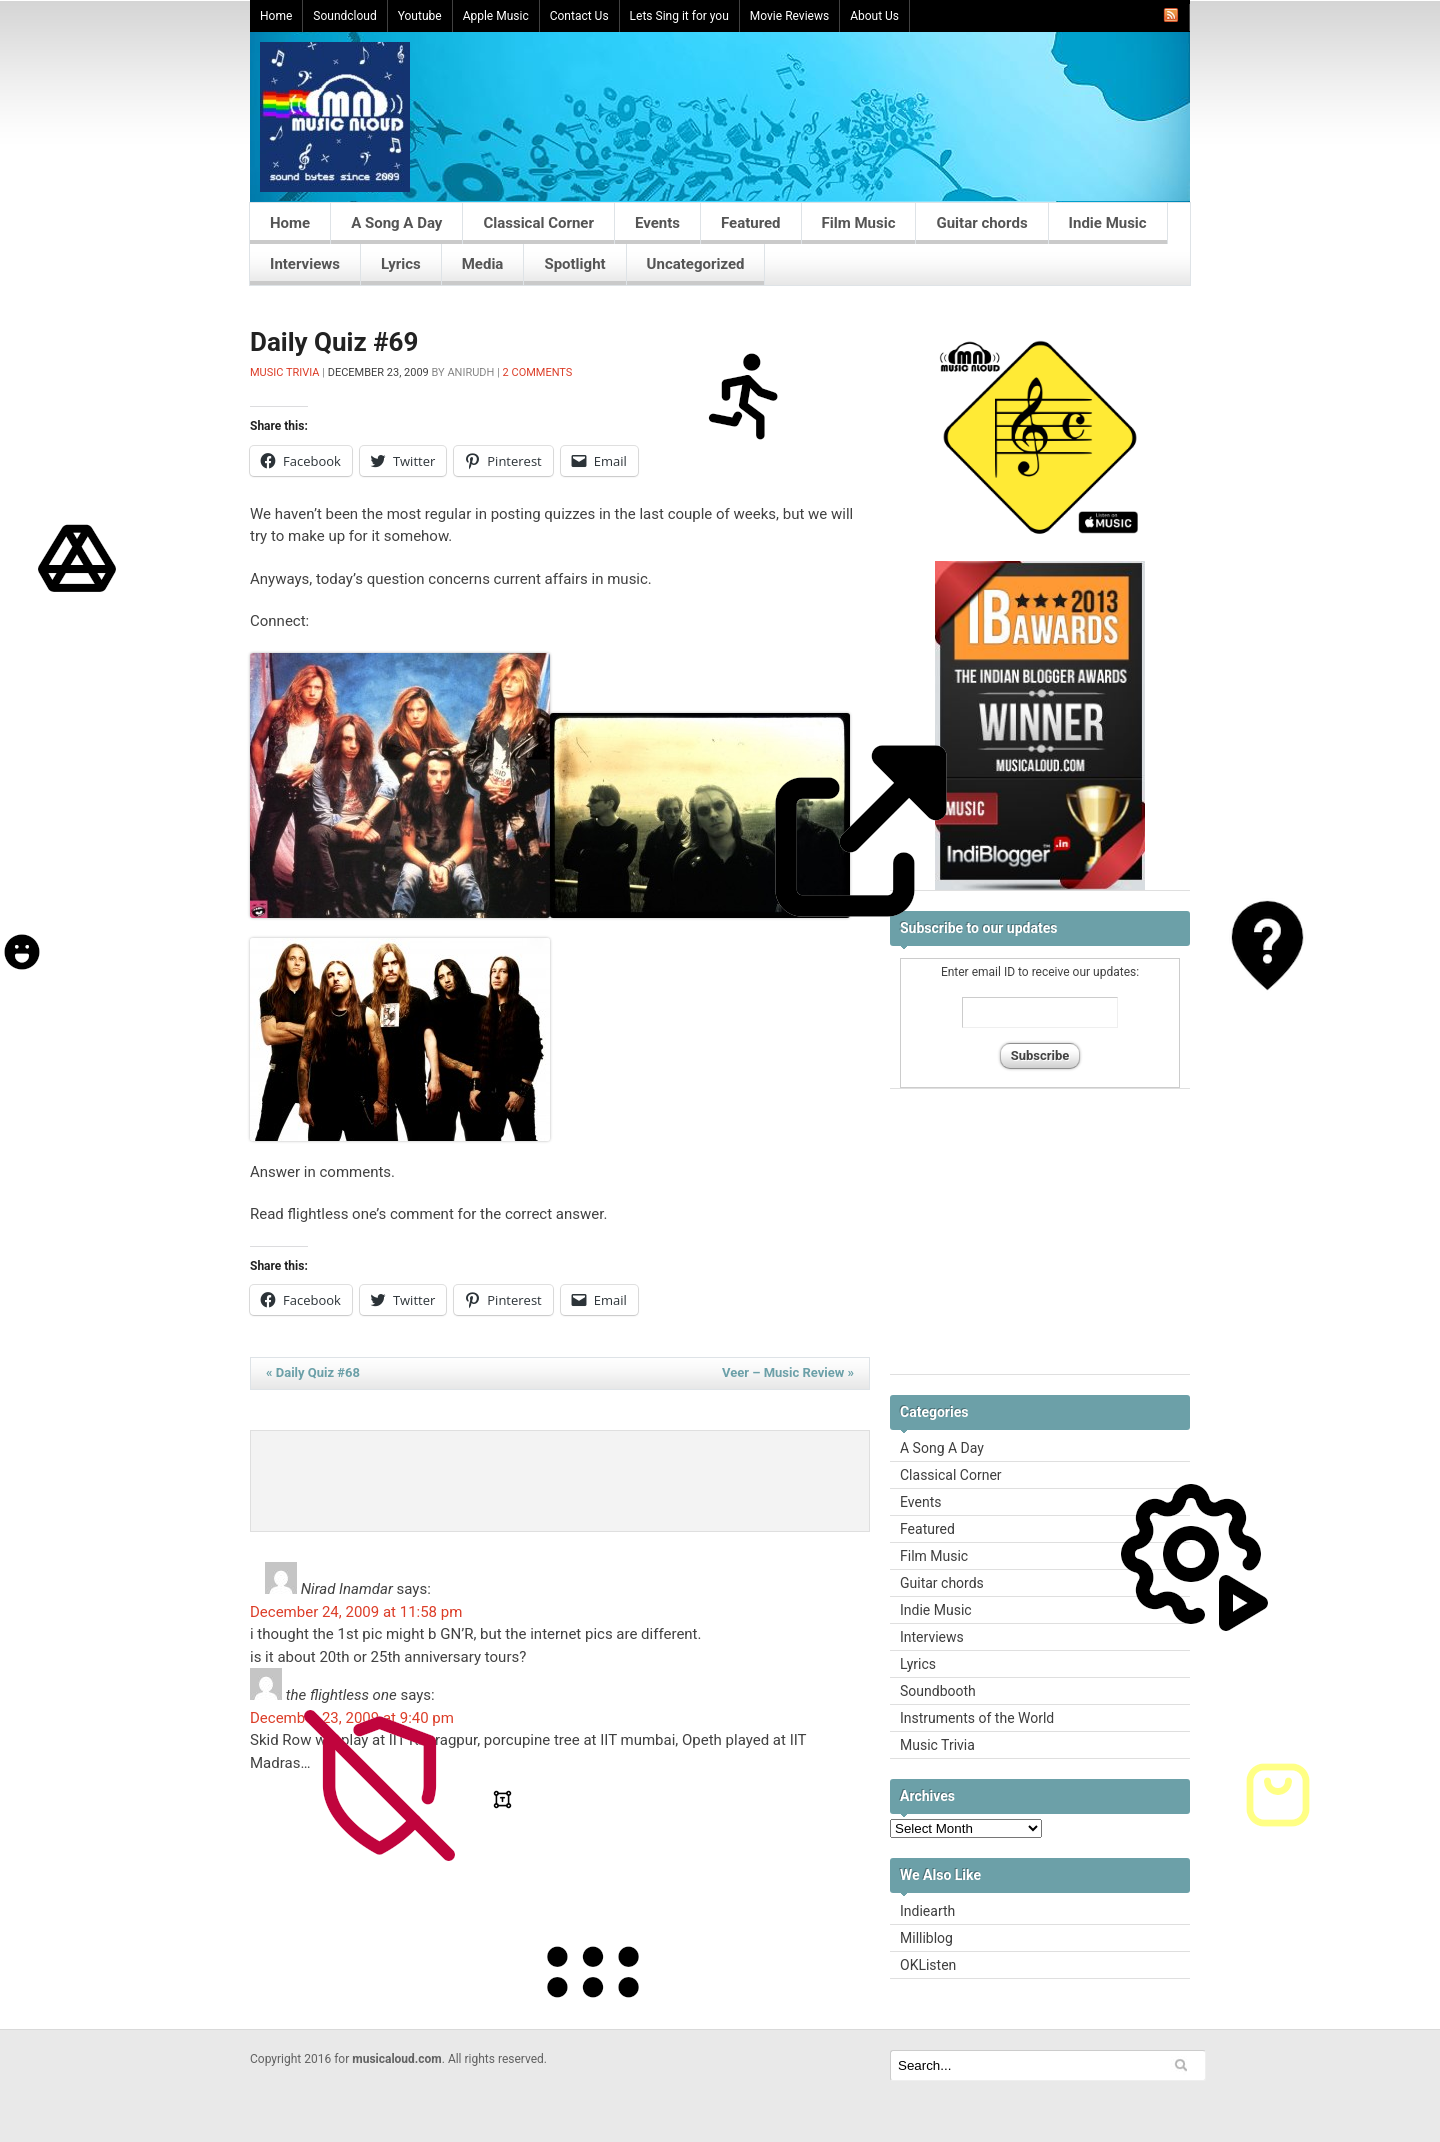  Describe the element at coordinates (379, 1785) in the screenshot. I see `security or protection is disabled` at that location.